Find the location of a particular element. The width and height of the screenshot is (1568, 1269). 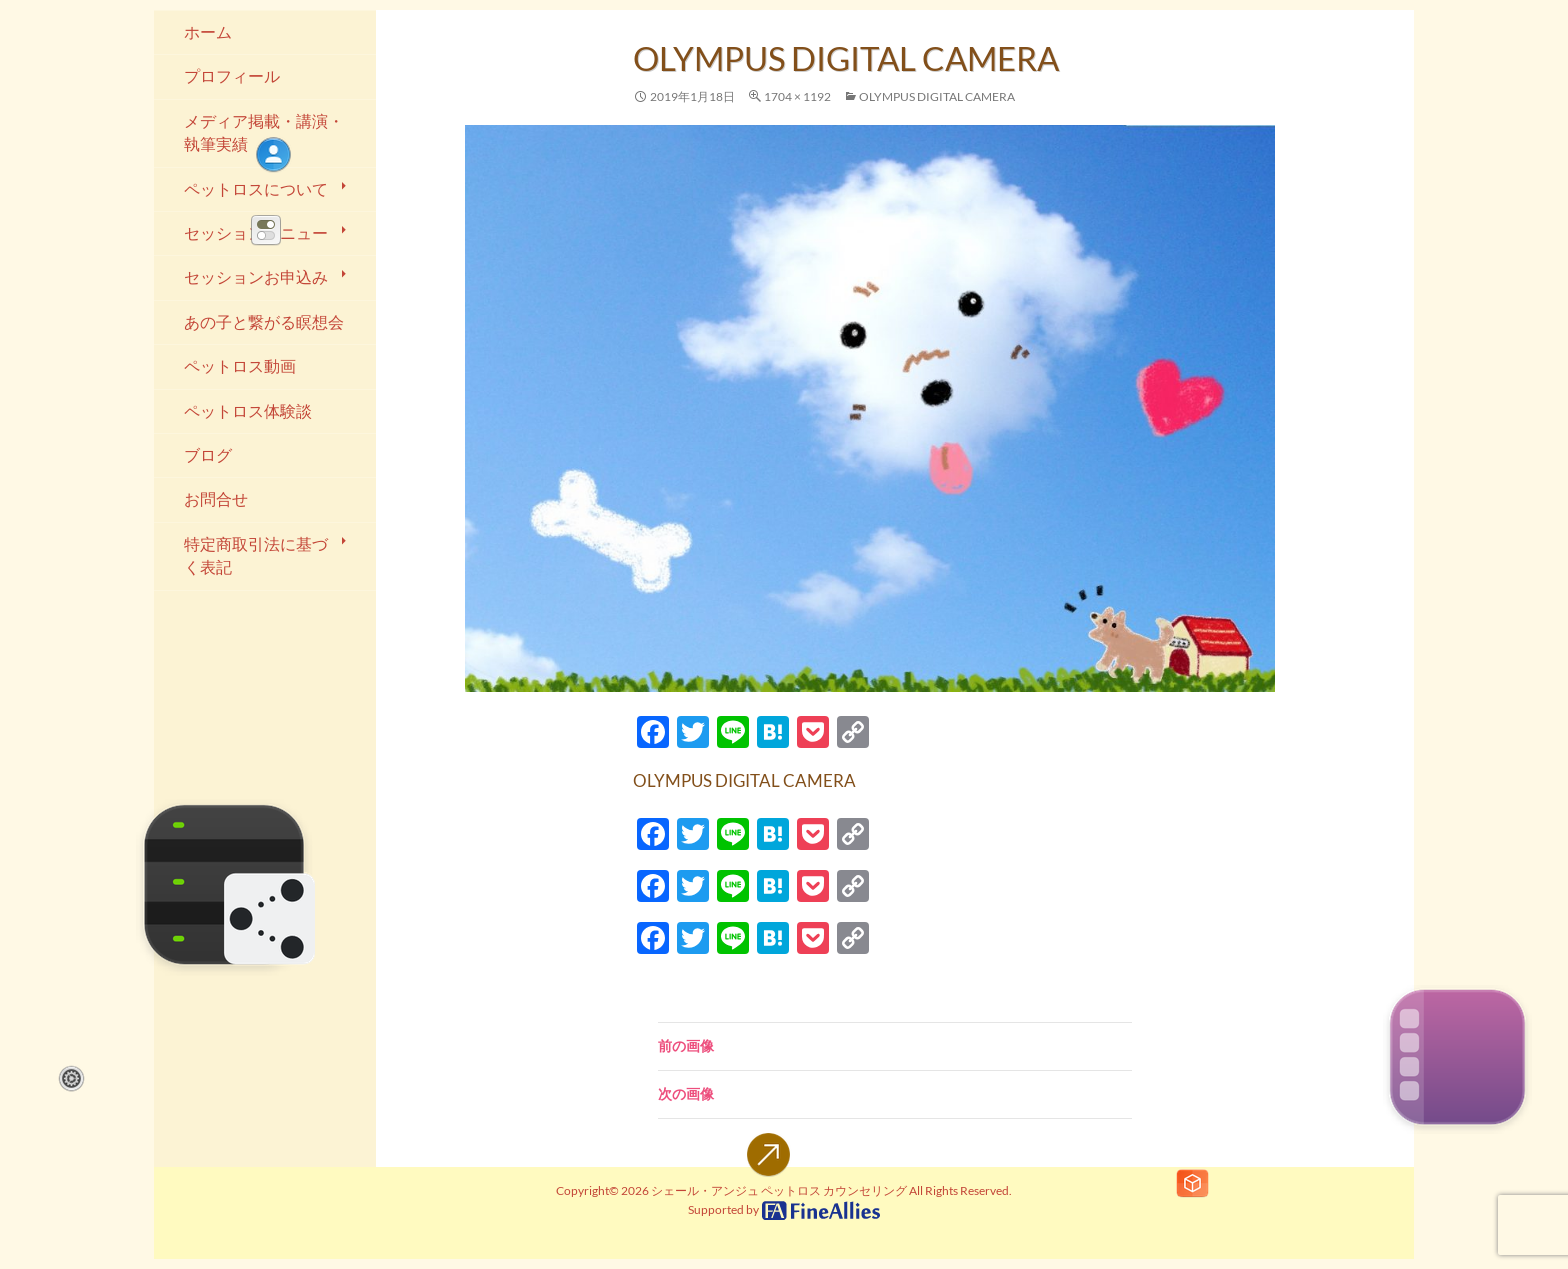

open desktop preferences or settings is located at coordinates (266, 230).